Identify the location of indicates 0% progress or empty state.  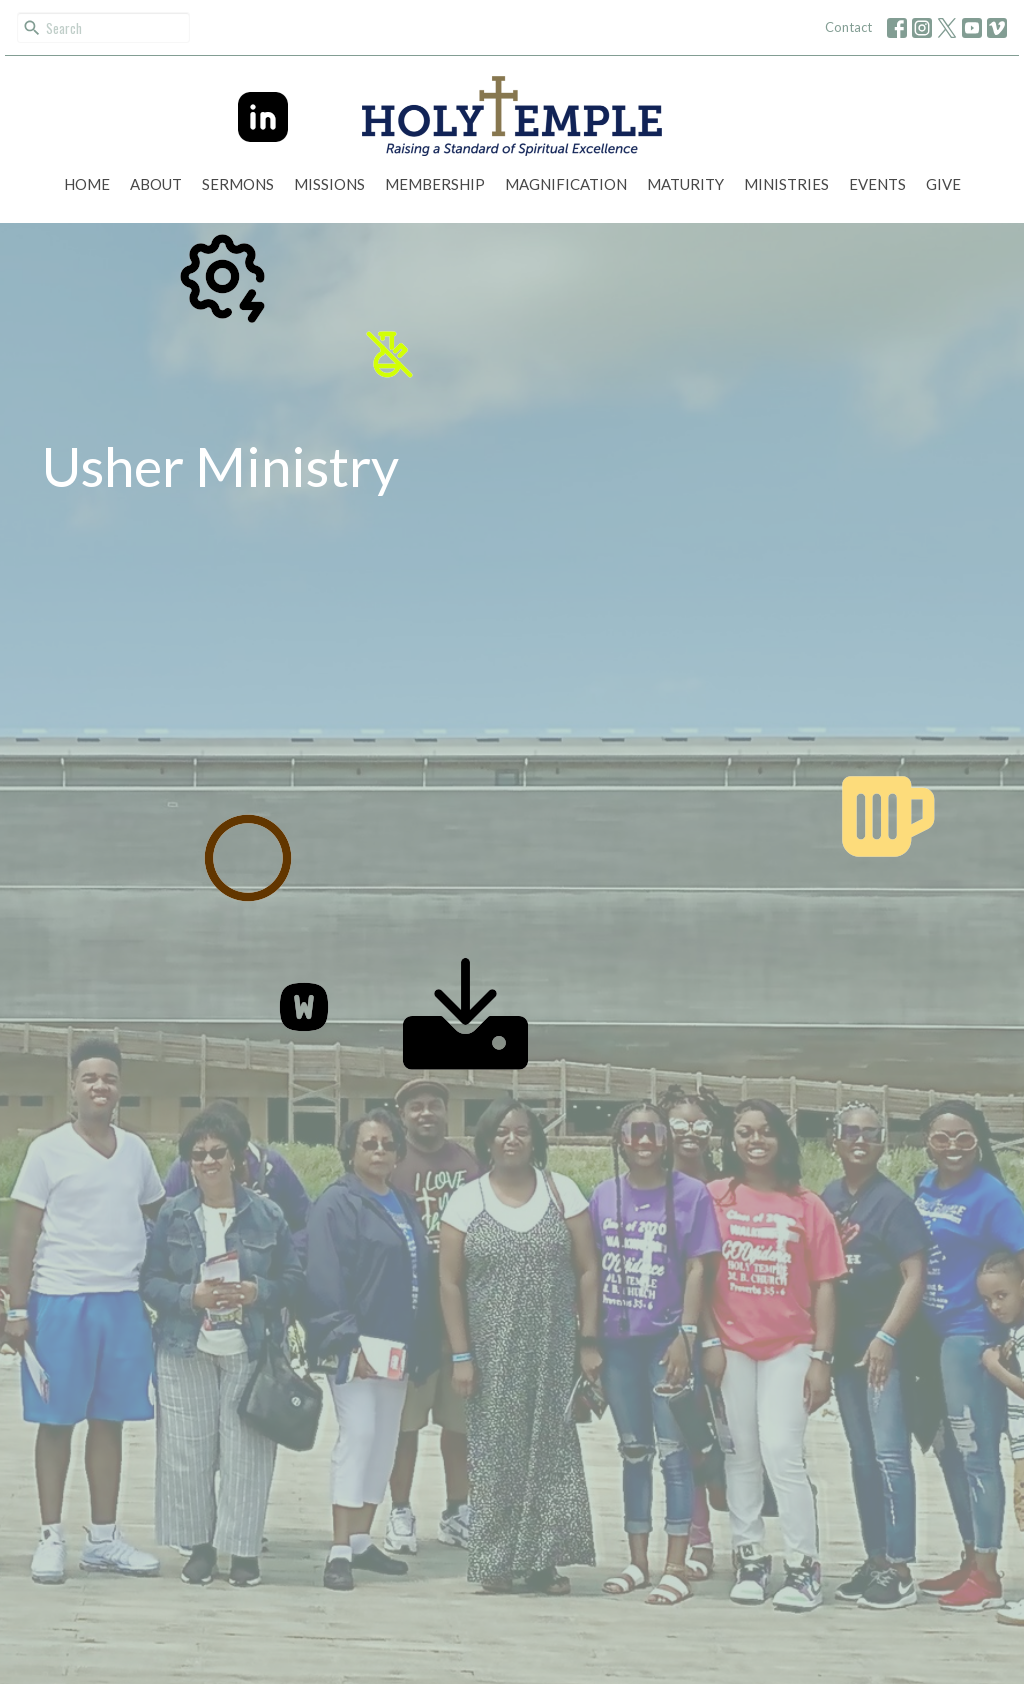
(248, 858).